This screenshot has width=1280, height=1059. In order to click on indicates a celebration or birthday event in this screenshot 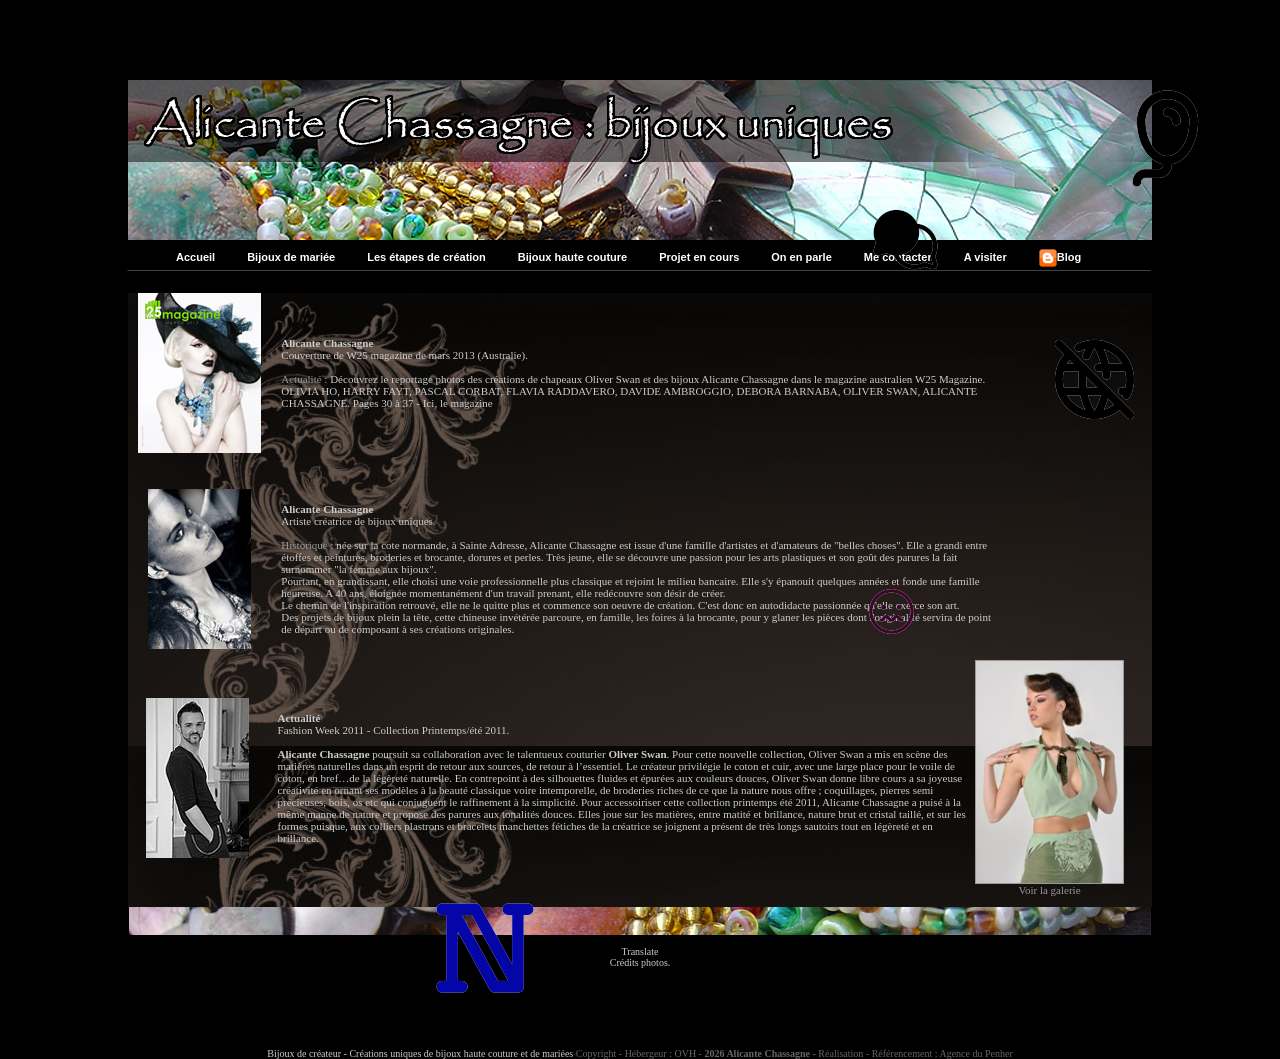, I will do `click(1167, 138)`.